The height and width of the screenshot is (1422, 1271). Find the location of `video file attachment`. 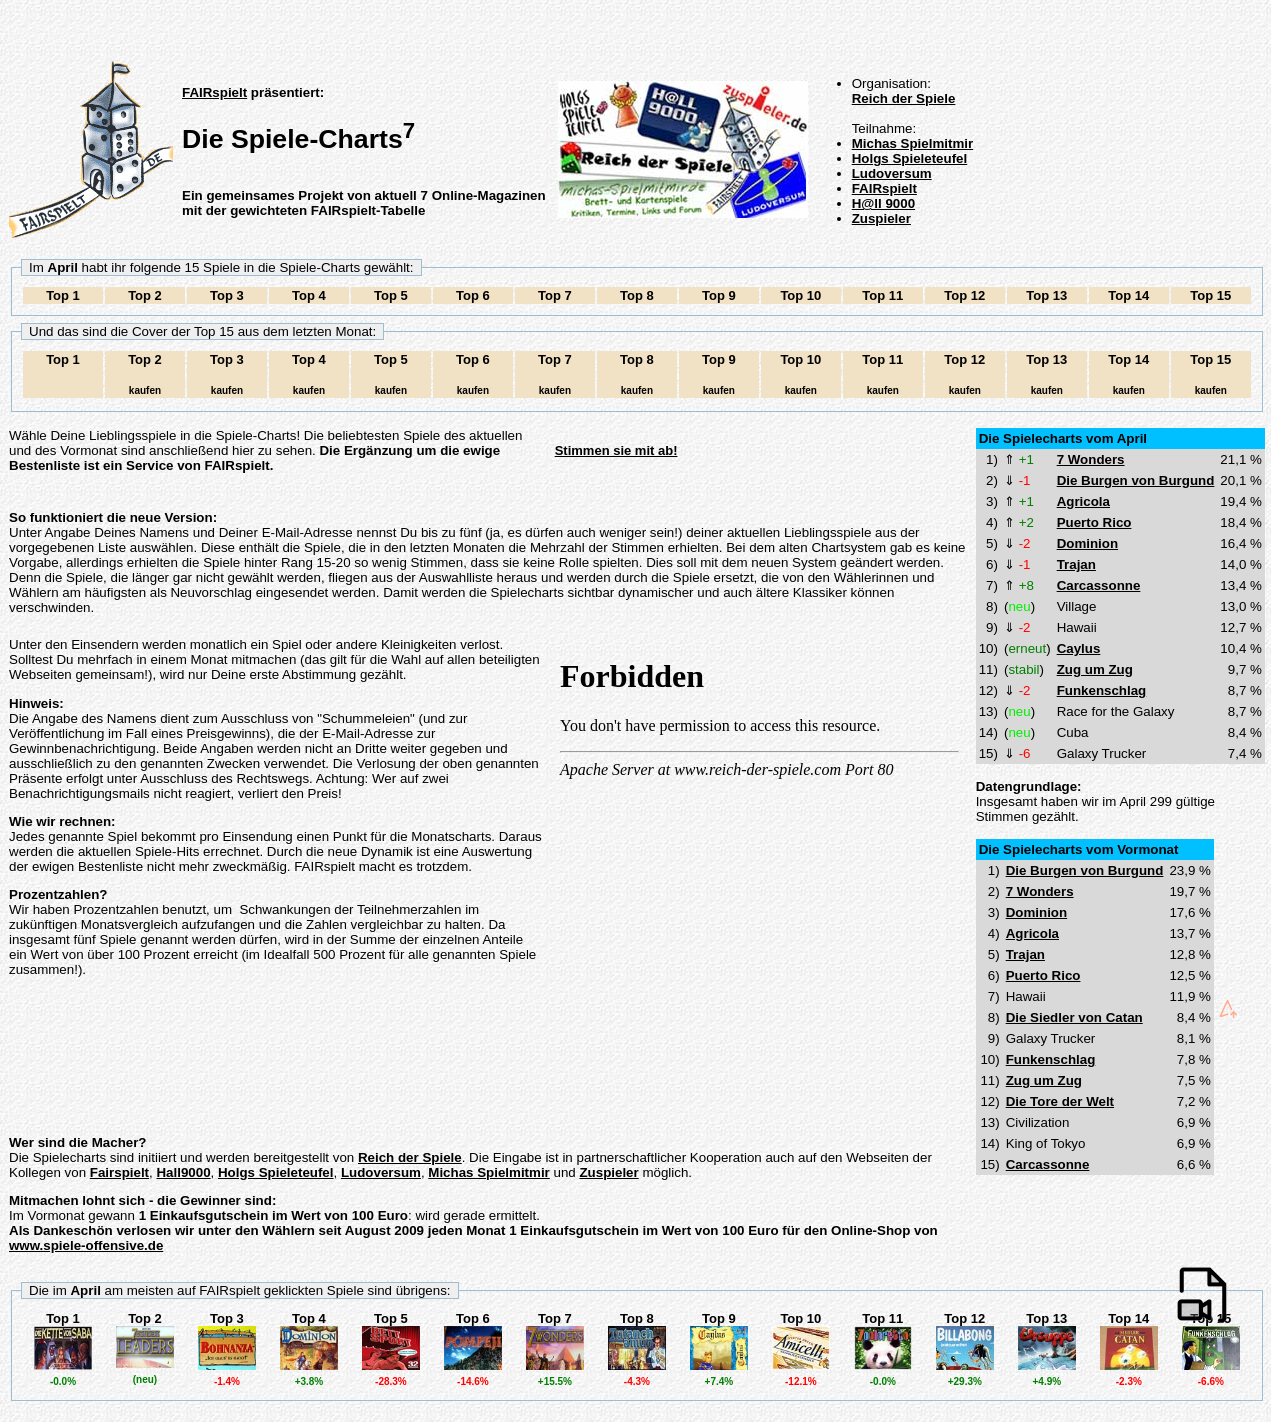

video file attachment is located at coordinates (1203, 1295).